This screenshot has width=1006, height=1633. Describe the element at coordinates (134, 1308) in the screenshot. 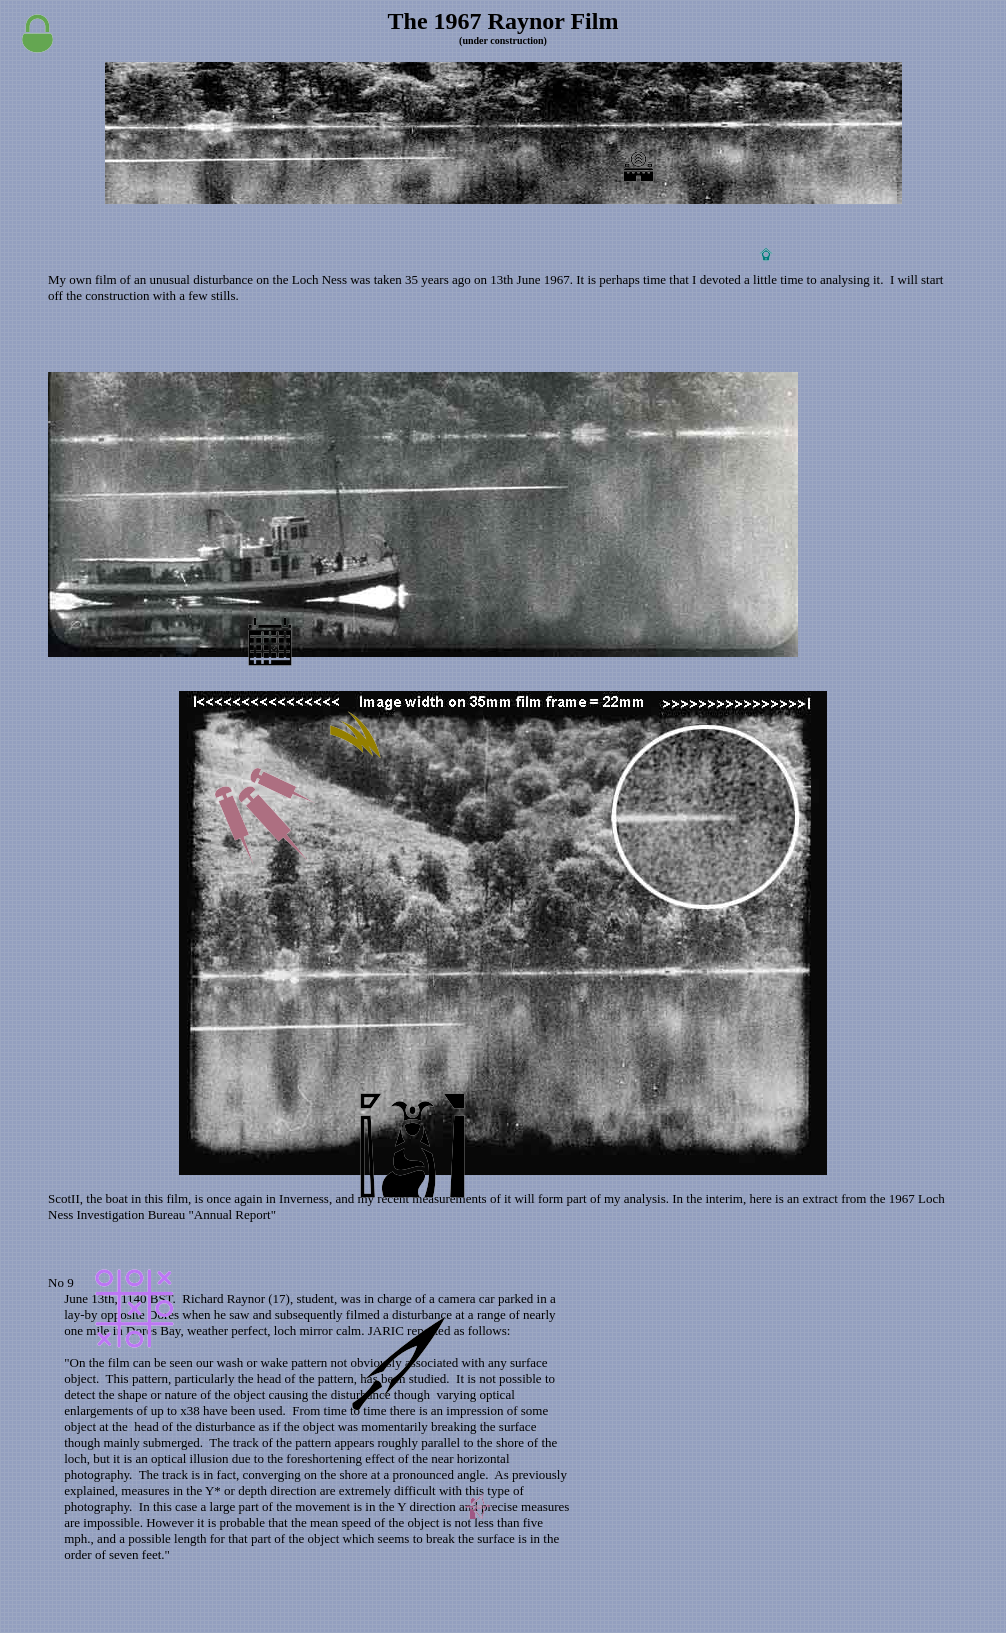

I see `play tic-tac-toe game` at that location.